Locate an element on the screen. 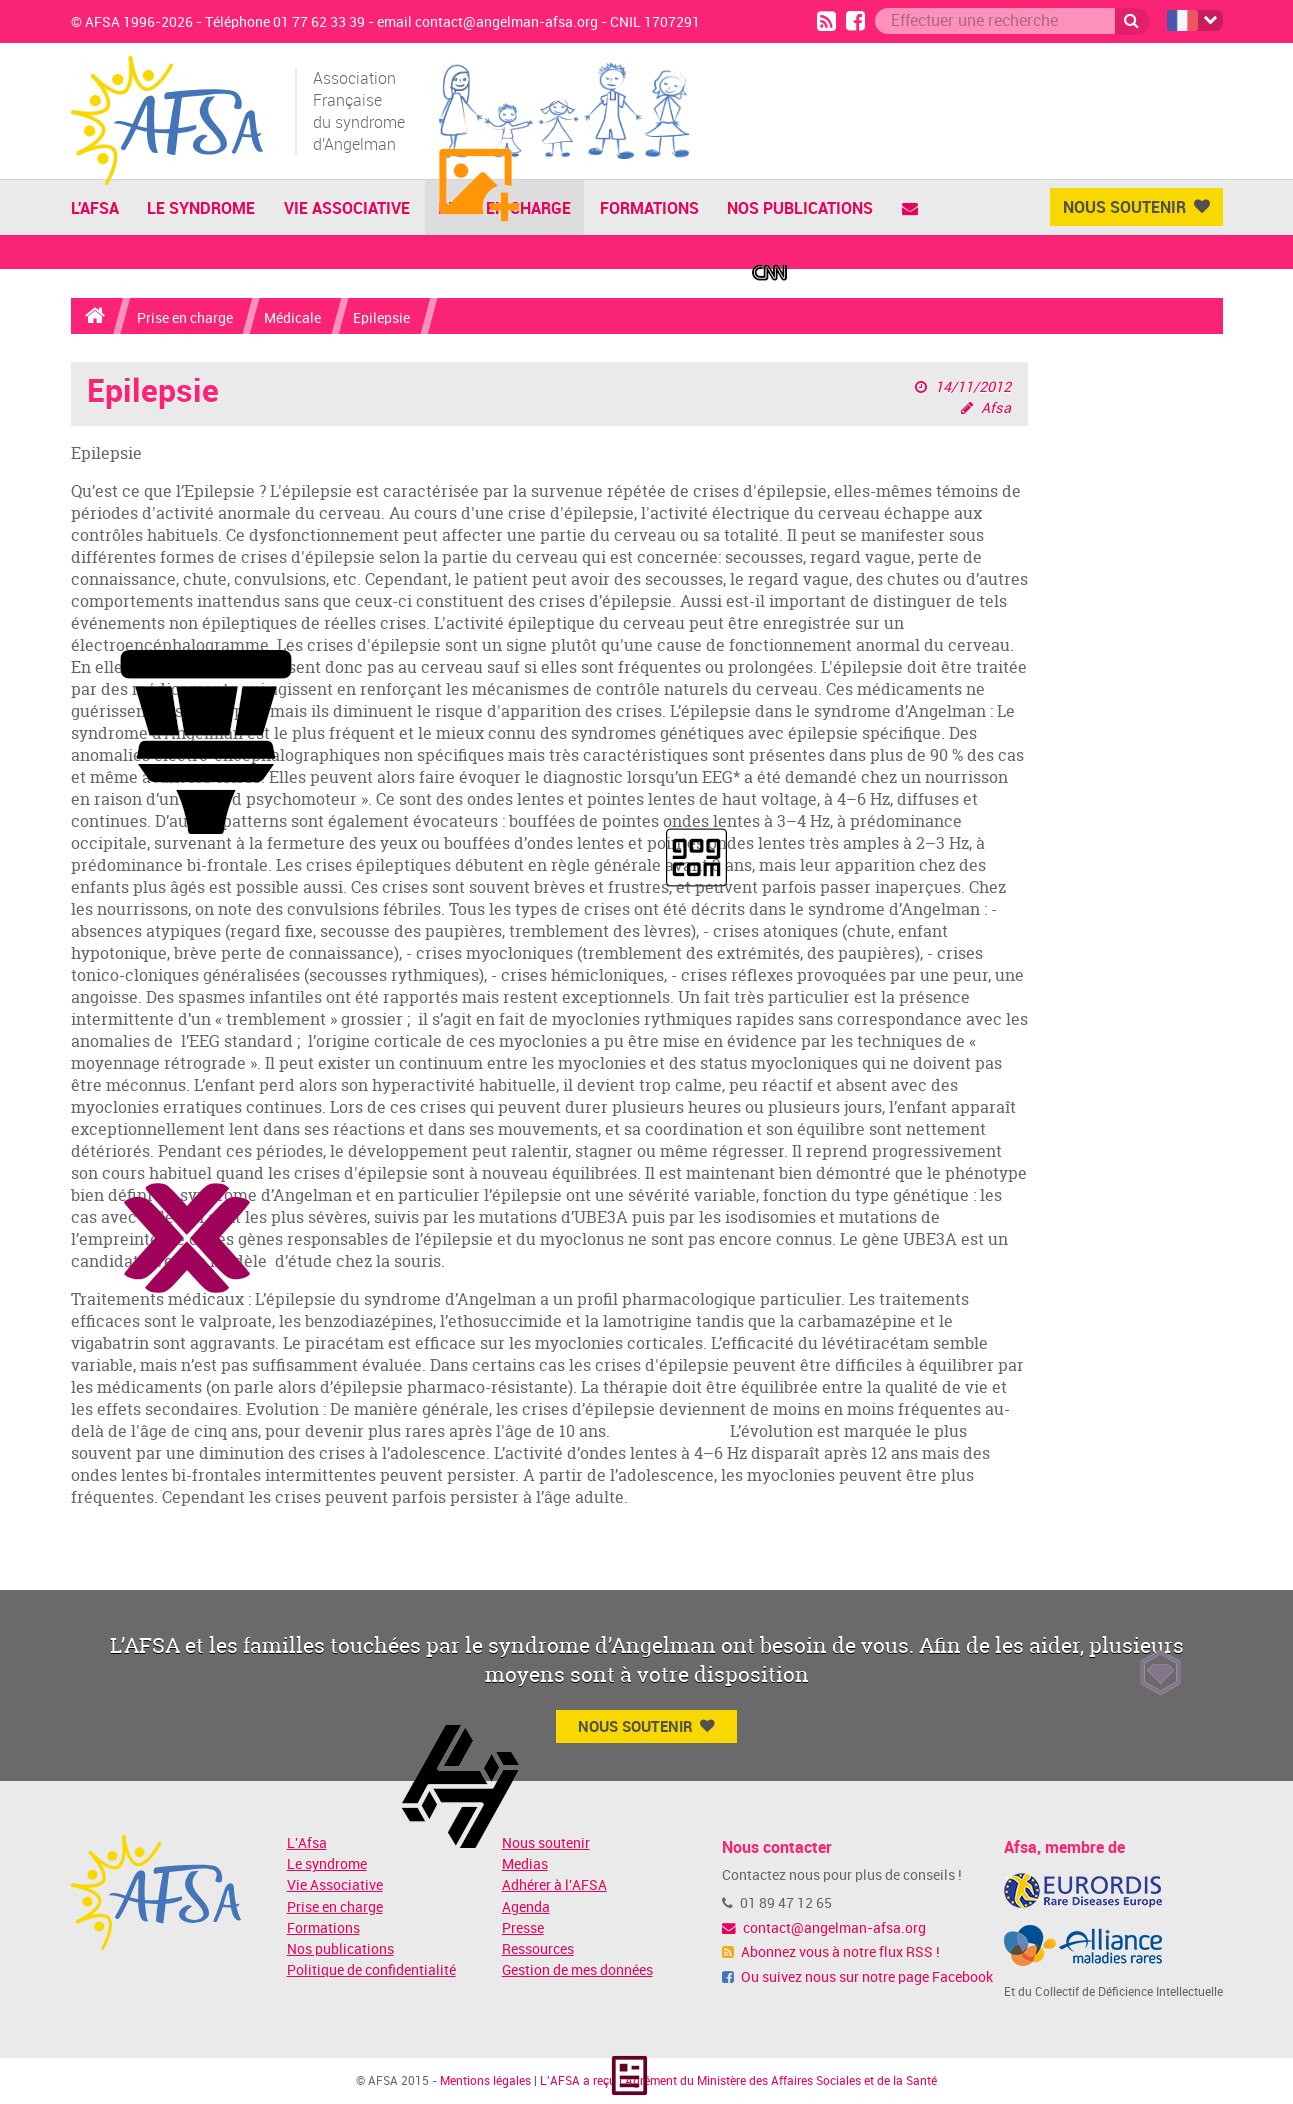 The width and height of the screenshot is (1293, 2104). visit the RubyGems package repository is located at coordinates (1160, 1672).